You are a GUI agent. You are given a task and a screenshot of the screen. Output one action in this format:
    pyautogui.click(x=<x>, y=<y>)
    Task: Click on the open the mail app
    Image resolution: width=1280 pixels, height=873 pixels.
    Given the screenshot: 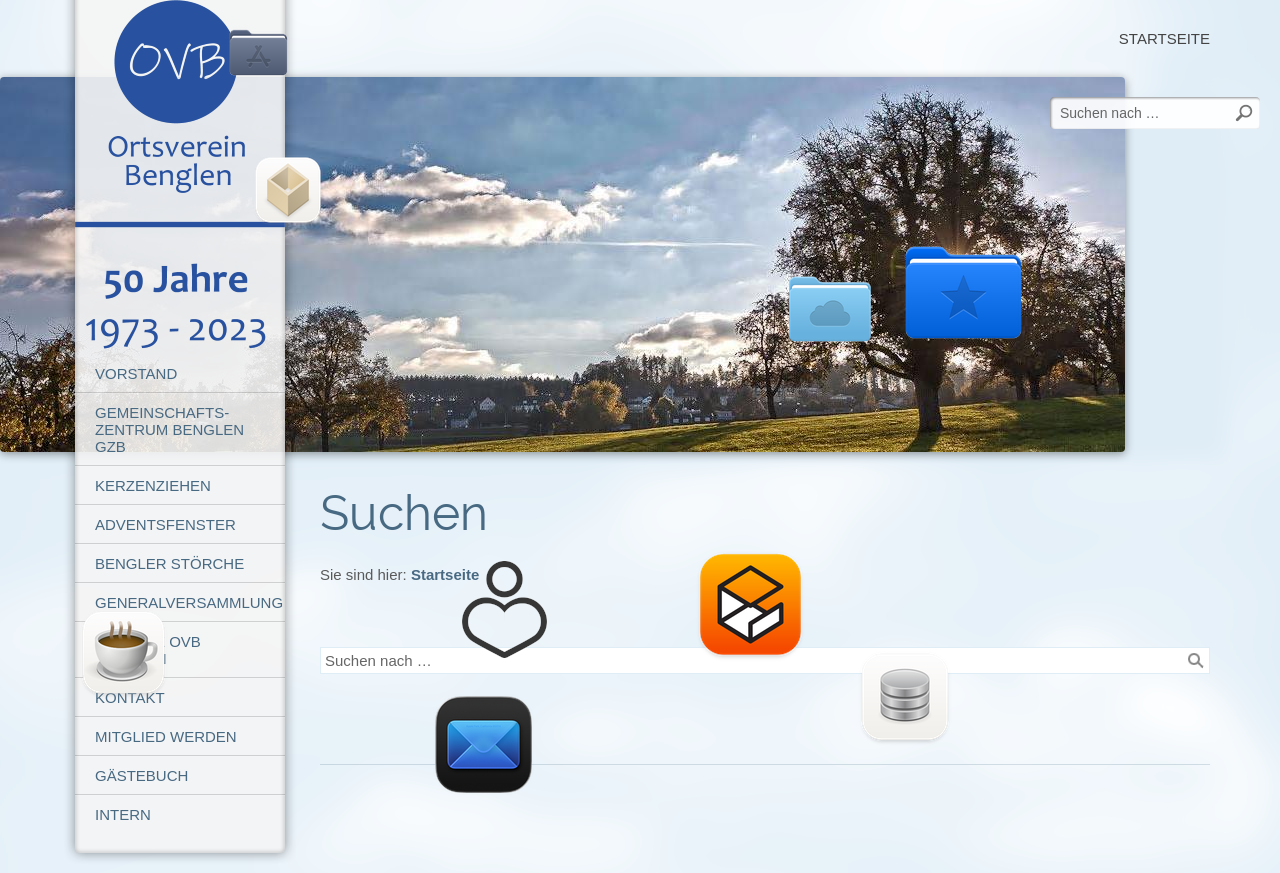 What is the action you would take?
    pyautogui.click(x=483, y=744)
    